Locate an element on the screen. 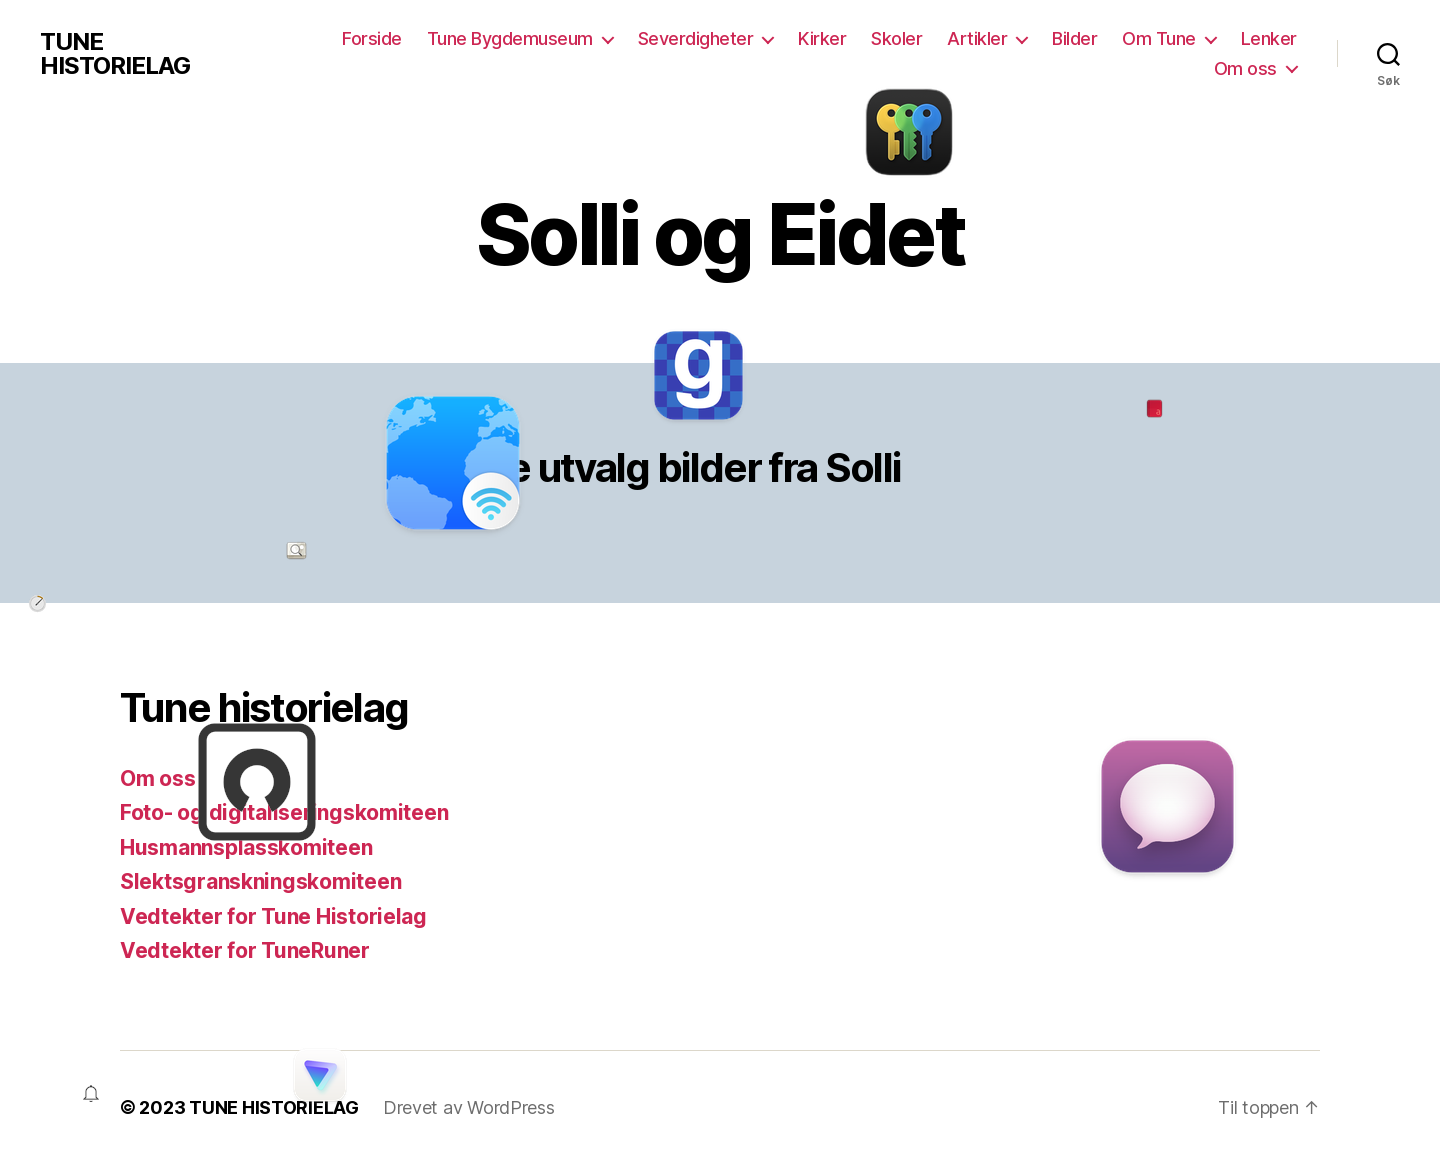  open the dictionary app is located at coordinates (1154, 408).